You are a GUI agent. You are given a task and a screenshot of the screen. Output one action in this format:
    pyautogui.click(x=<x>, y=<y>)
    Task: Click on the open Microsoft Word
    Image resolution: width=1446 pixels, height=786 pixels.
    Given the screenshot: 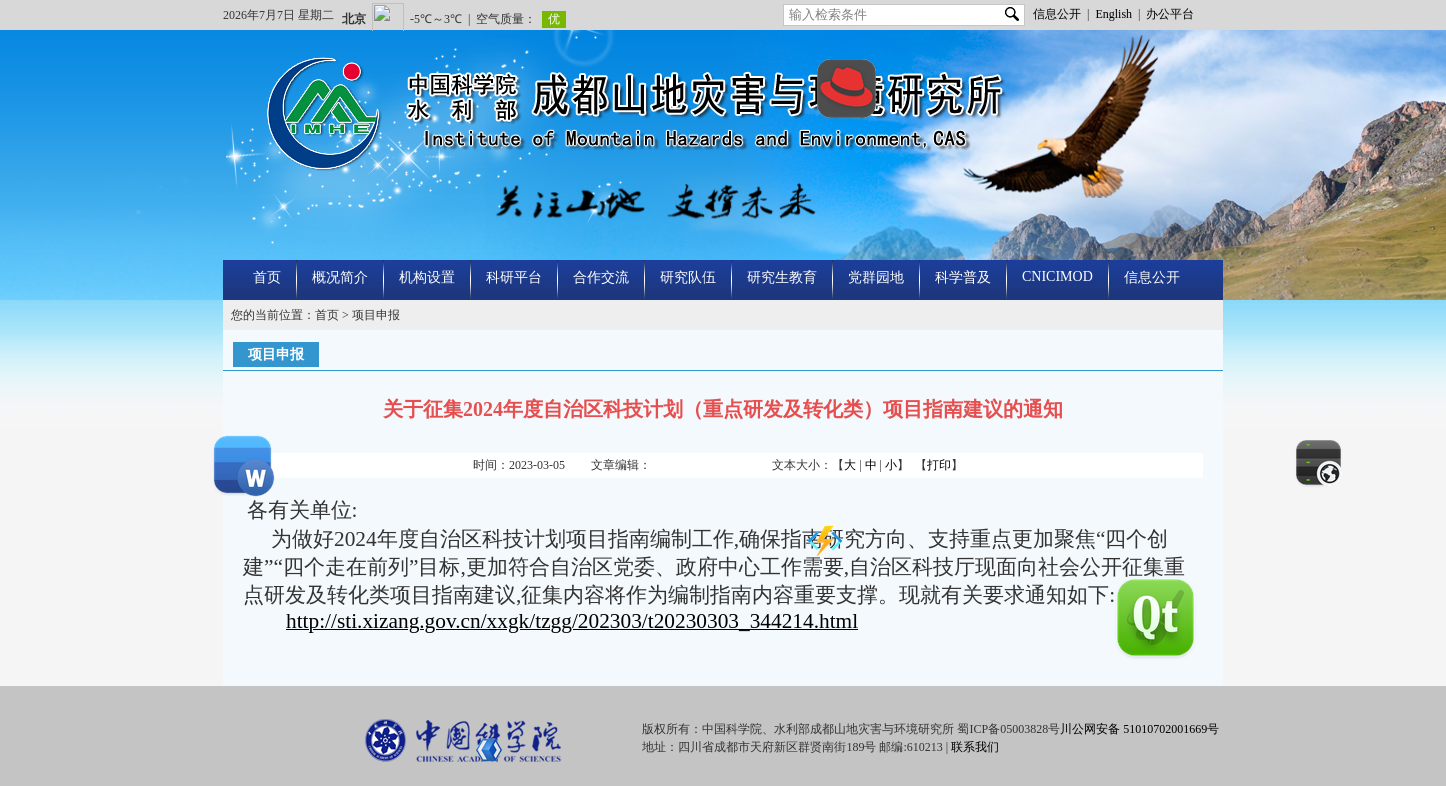 What is the action you would take?
    pyautogui.click(x=242, y=464)
    